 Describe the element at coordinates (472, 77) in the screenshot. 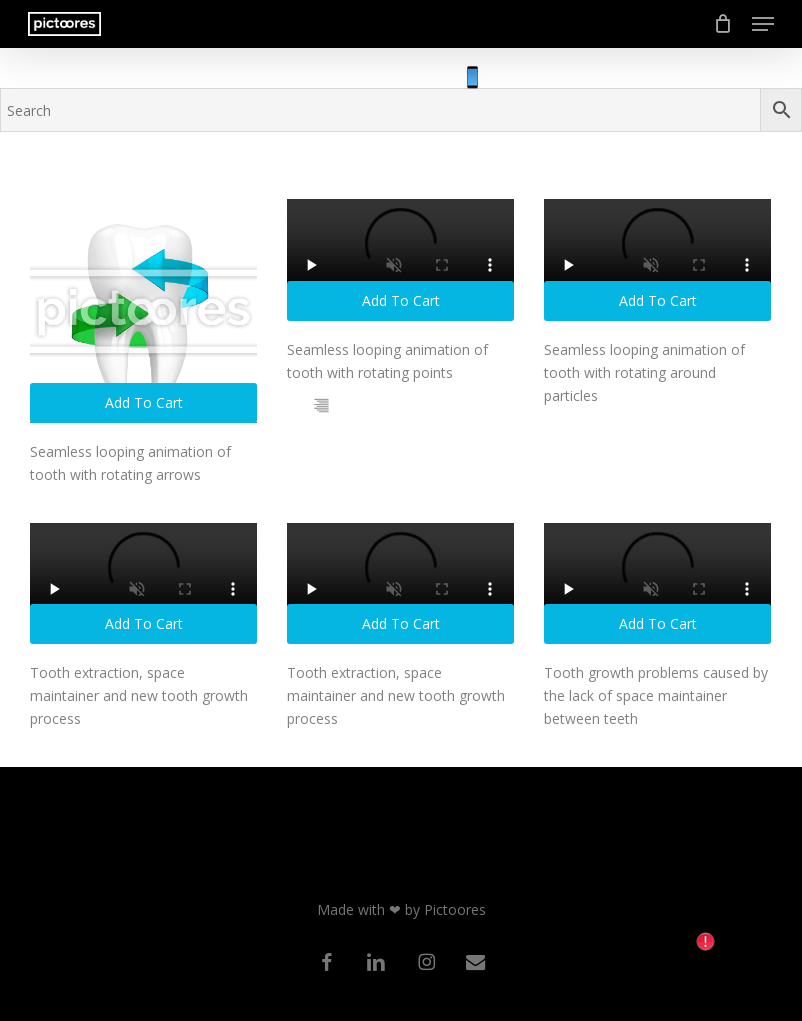

I see `iPhone 8 device connected to your Mac` at that location.